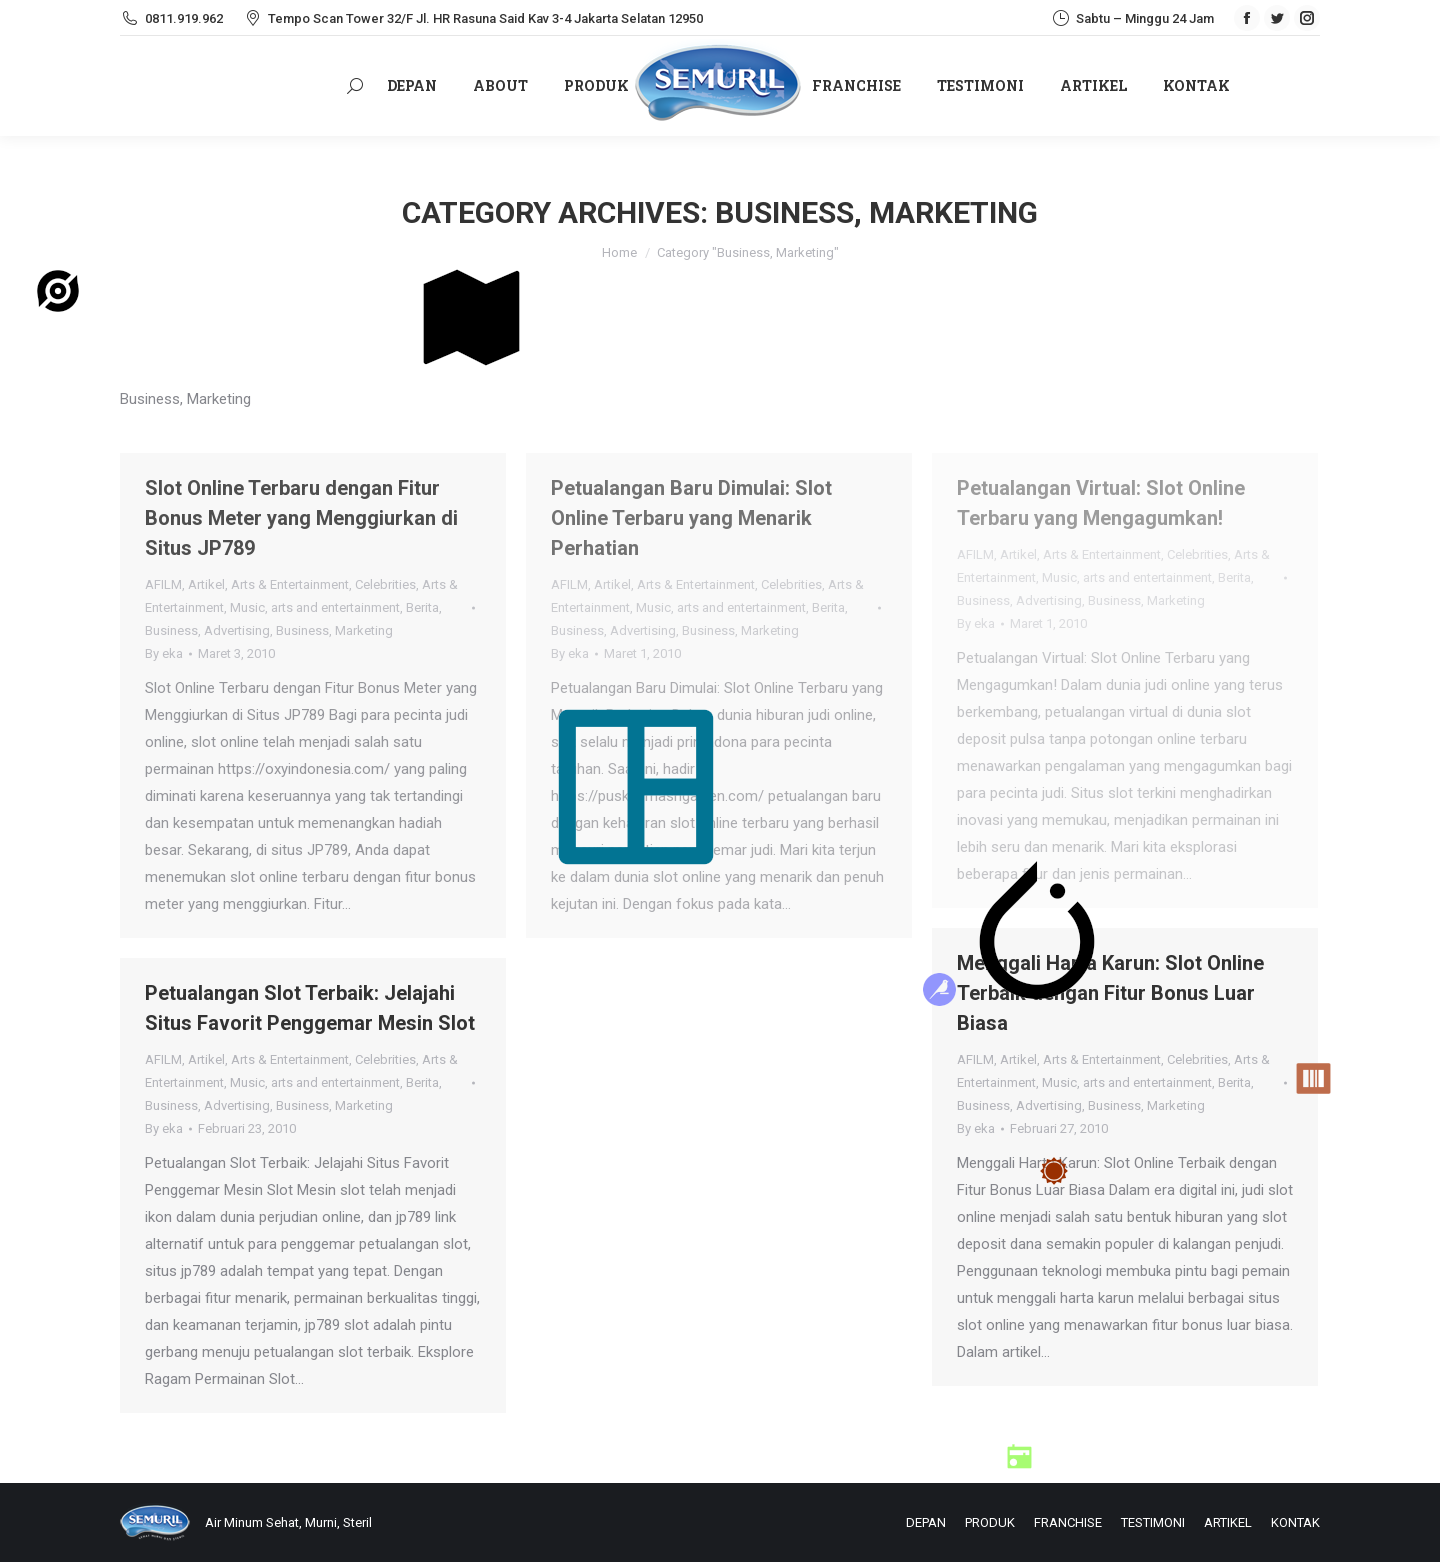 Image resolution: width=1440 pixels, height=1562 pixels. I want to click on launch honor of kings game, so click(58, 291).